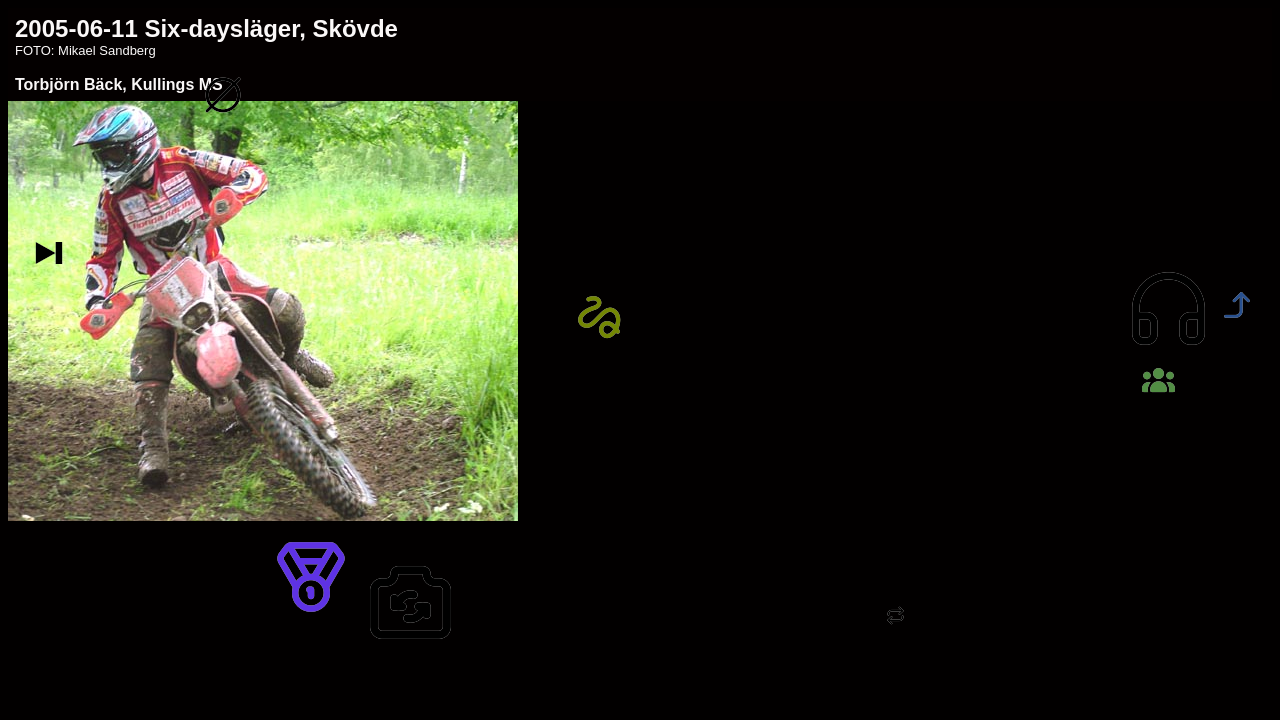  What do you see at coordinates (410, 602) in the screenshot?
I see `switch between front and rear camera` at bounding box center [410, 602].